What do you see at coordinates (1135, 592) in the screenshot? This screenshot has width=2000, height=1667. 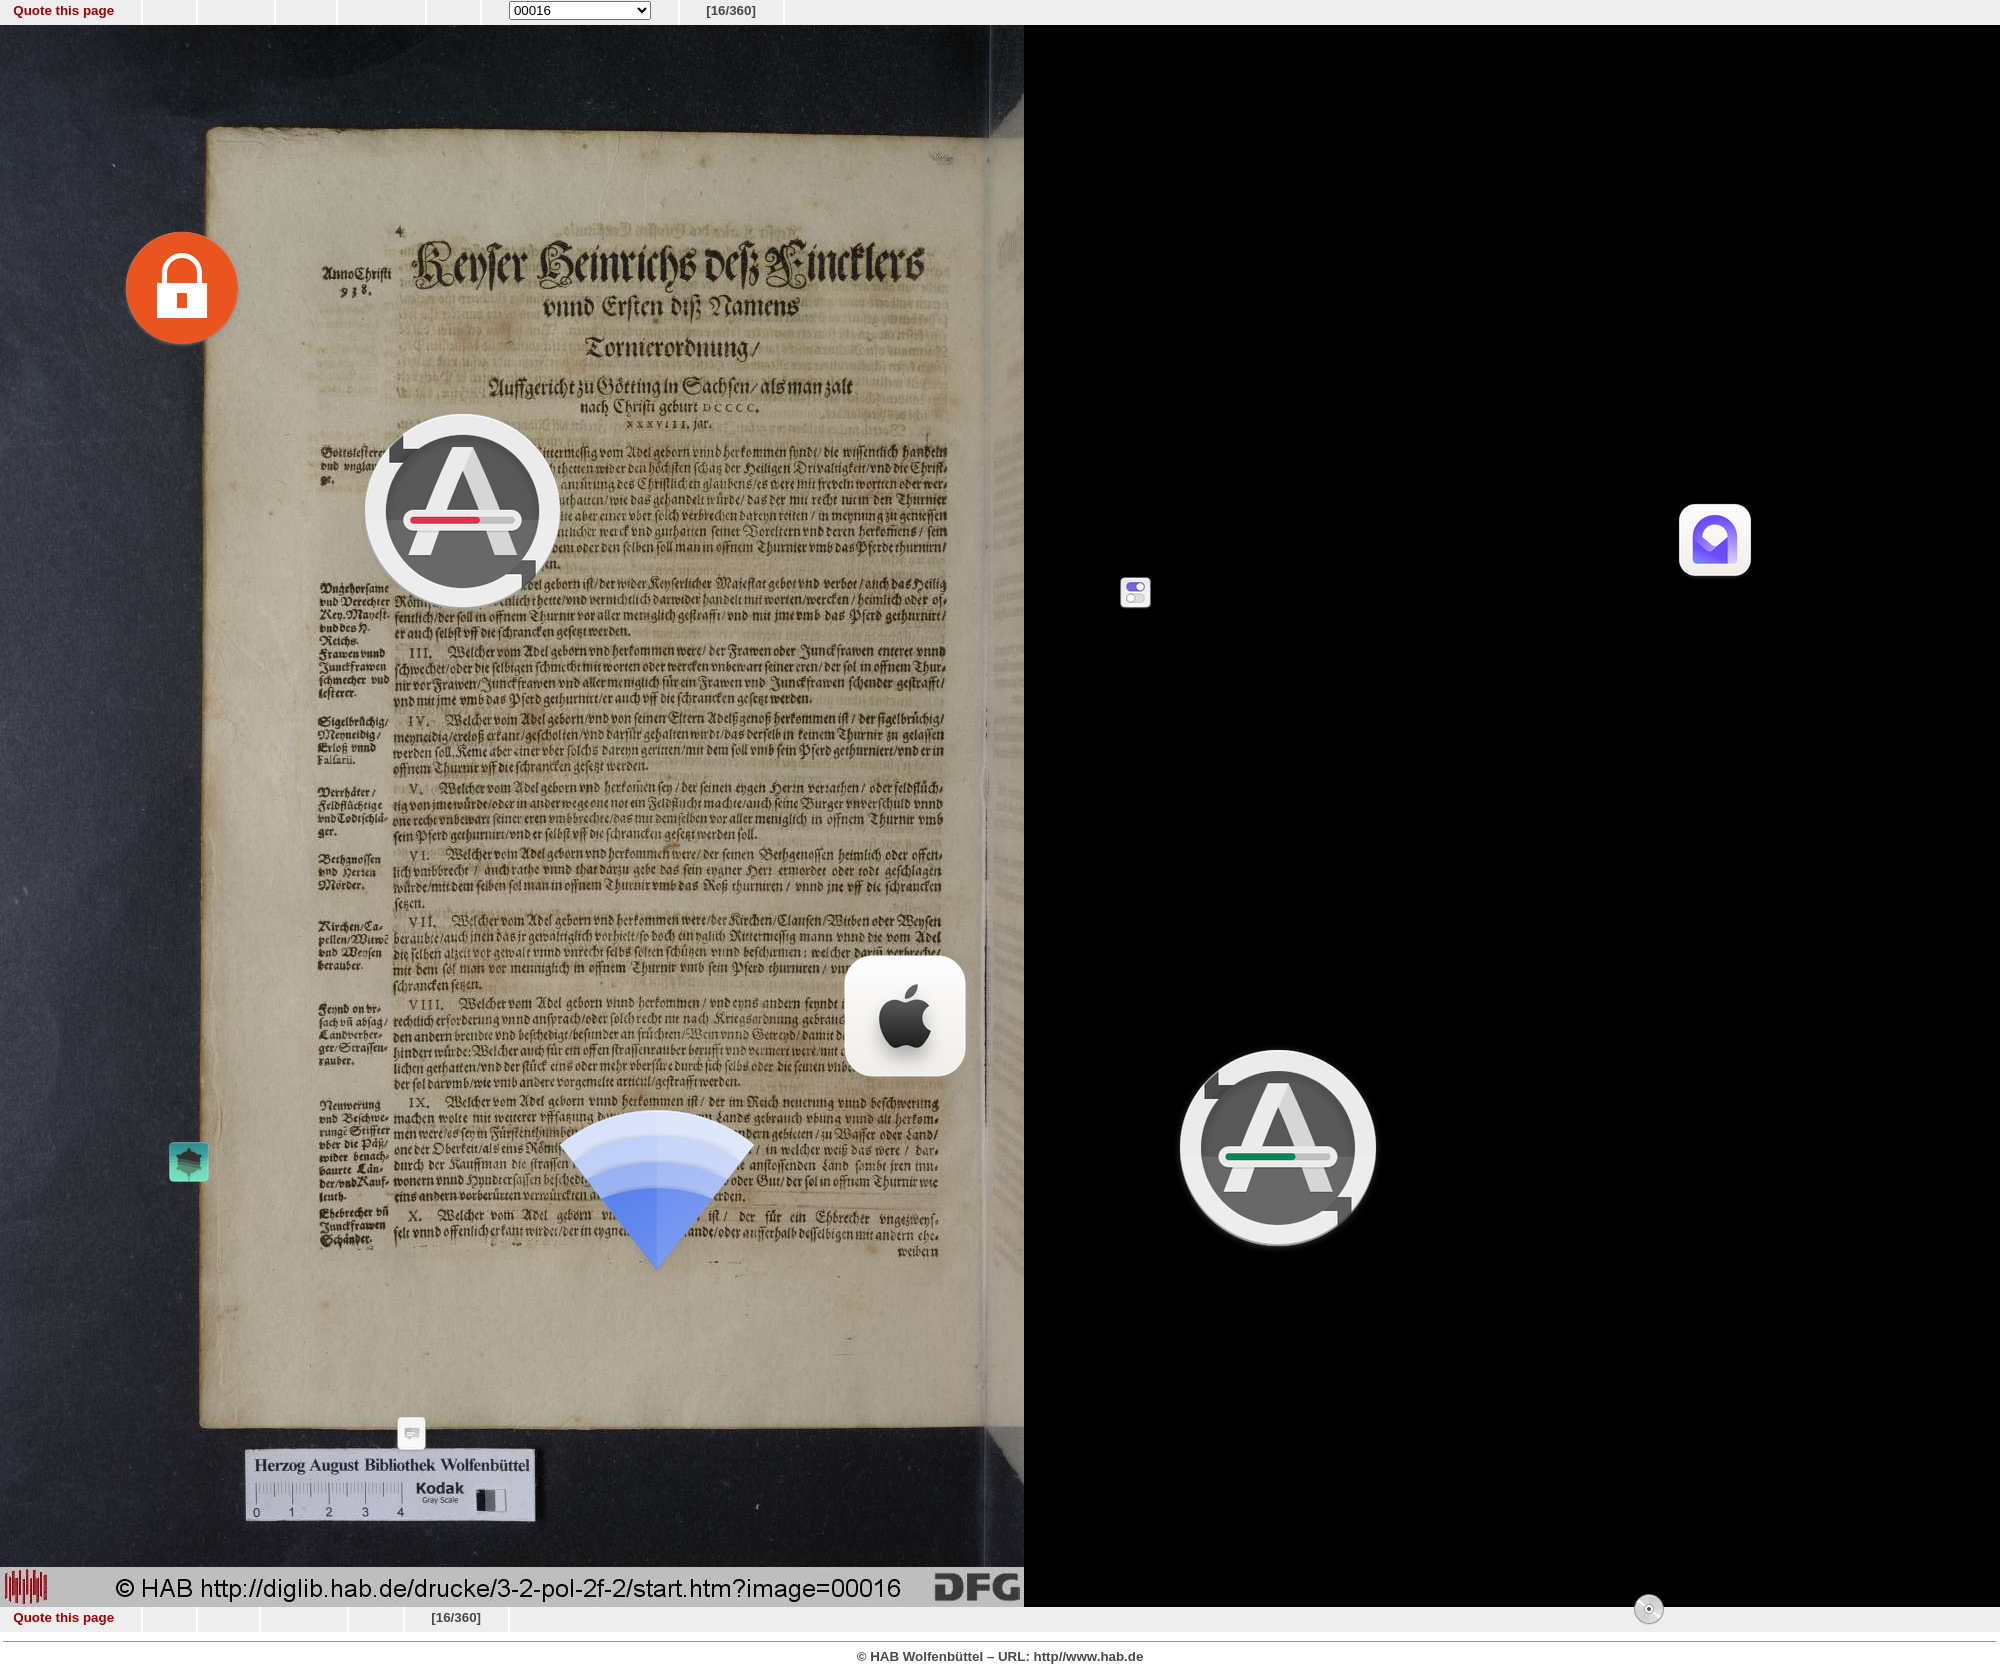 I see `open system tweaks or customization settings` at bounding box center [1135, 592].